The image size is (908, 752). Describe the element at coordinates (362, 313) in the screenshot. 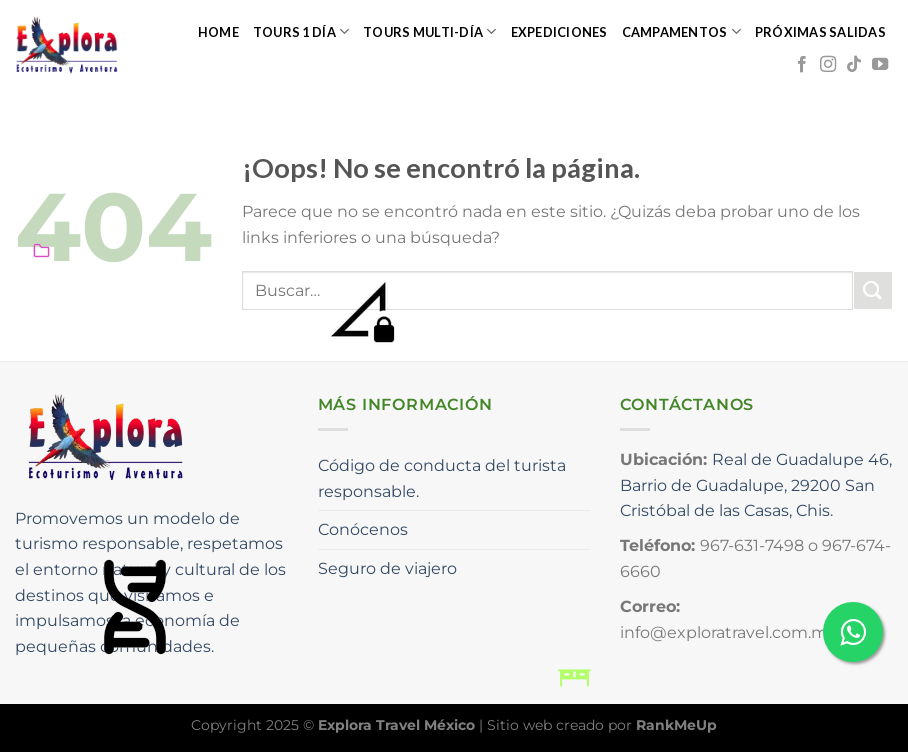

I see `network connection is secured or encrypted` at that location.